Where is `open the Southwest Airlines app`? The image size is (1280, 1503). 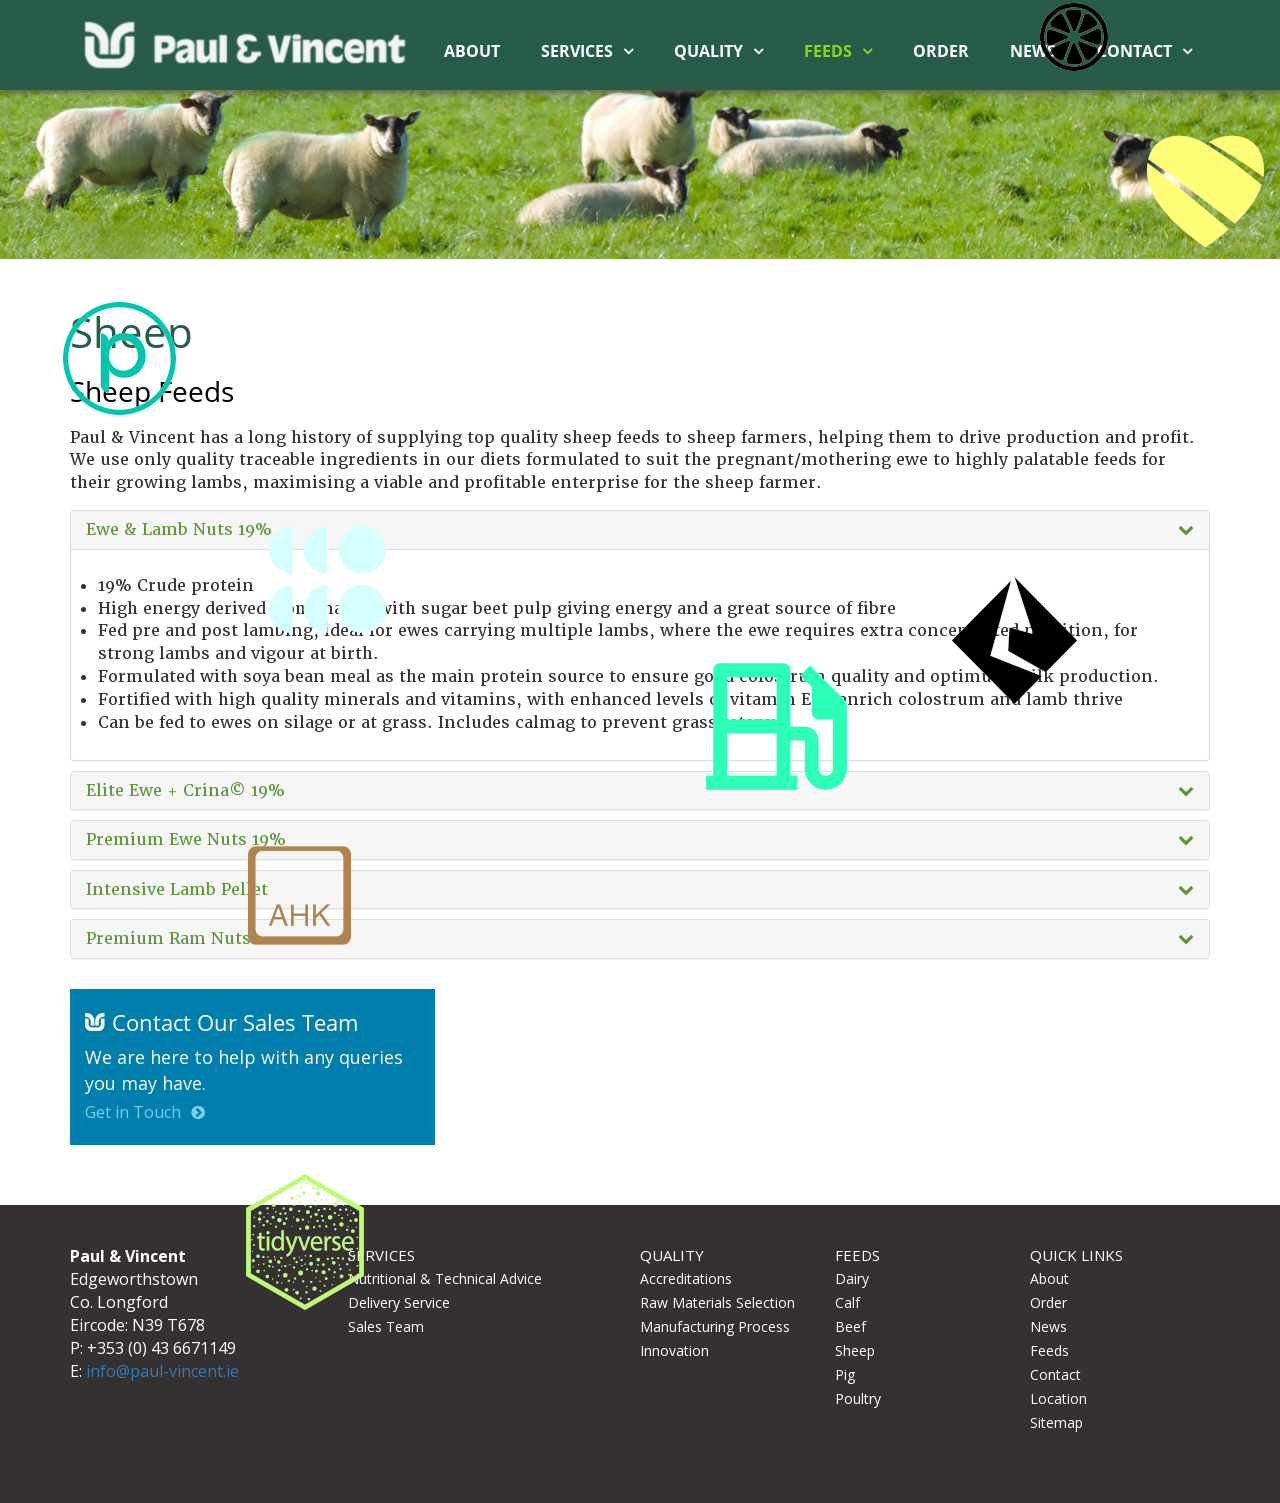 open the Southwest Airlines app is located at coordinates (1205, 191).